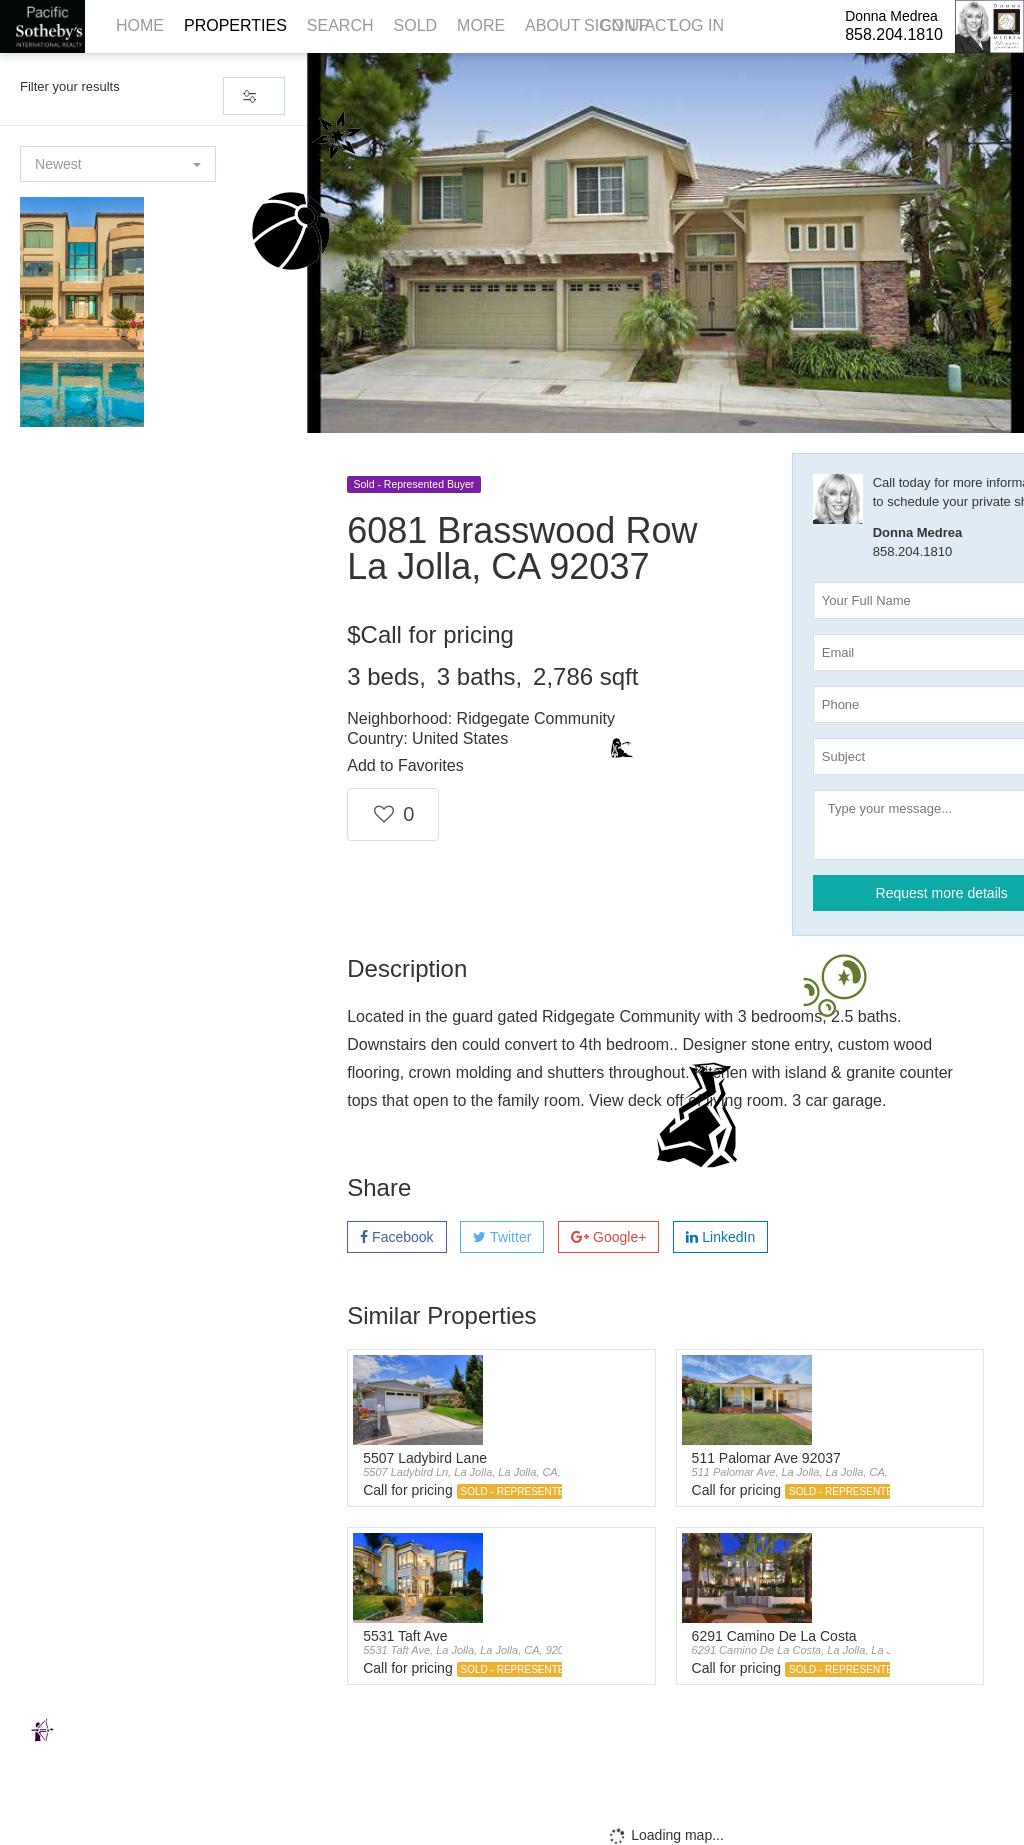 The image size is (1024, 1845). I want to click on dragon ball collectible items in a game interface, so click(835, 986).